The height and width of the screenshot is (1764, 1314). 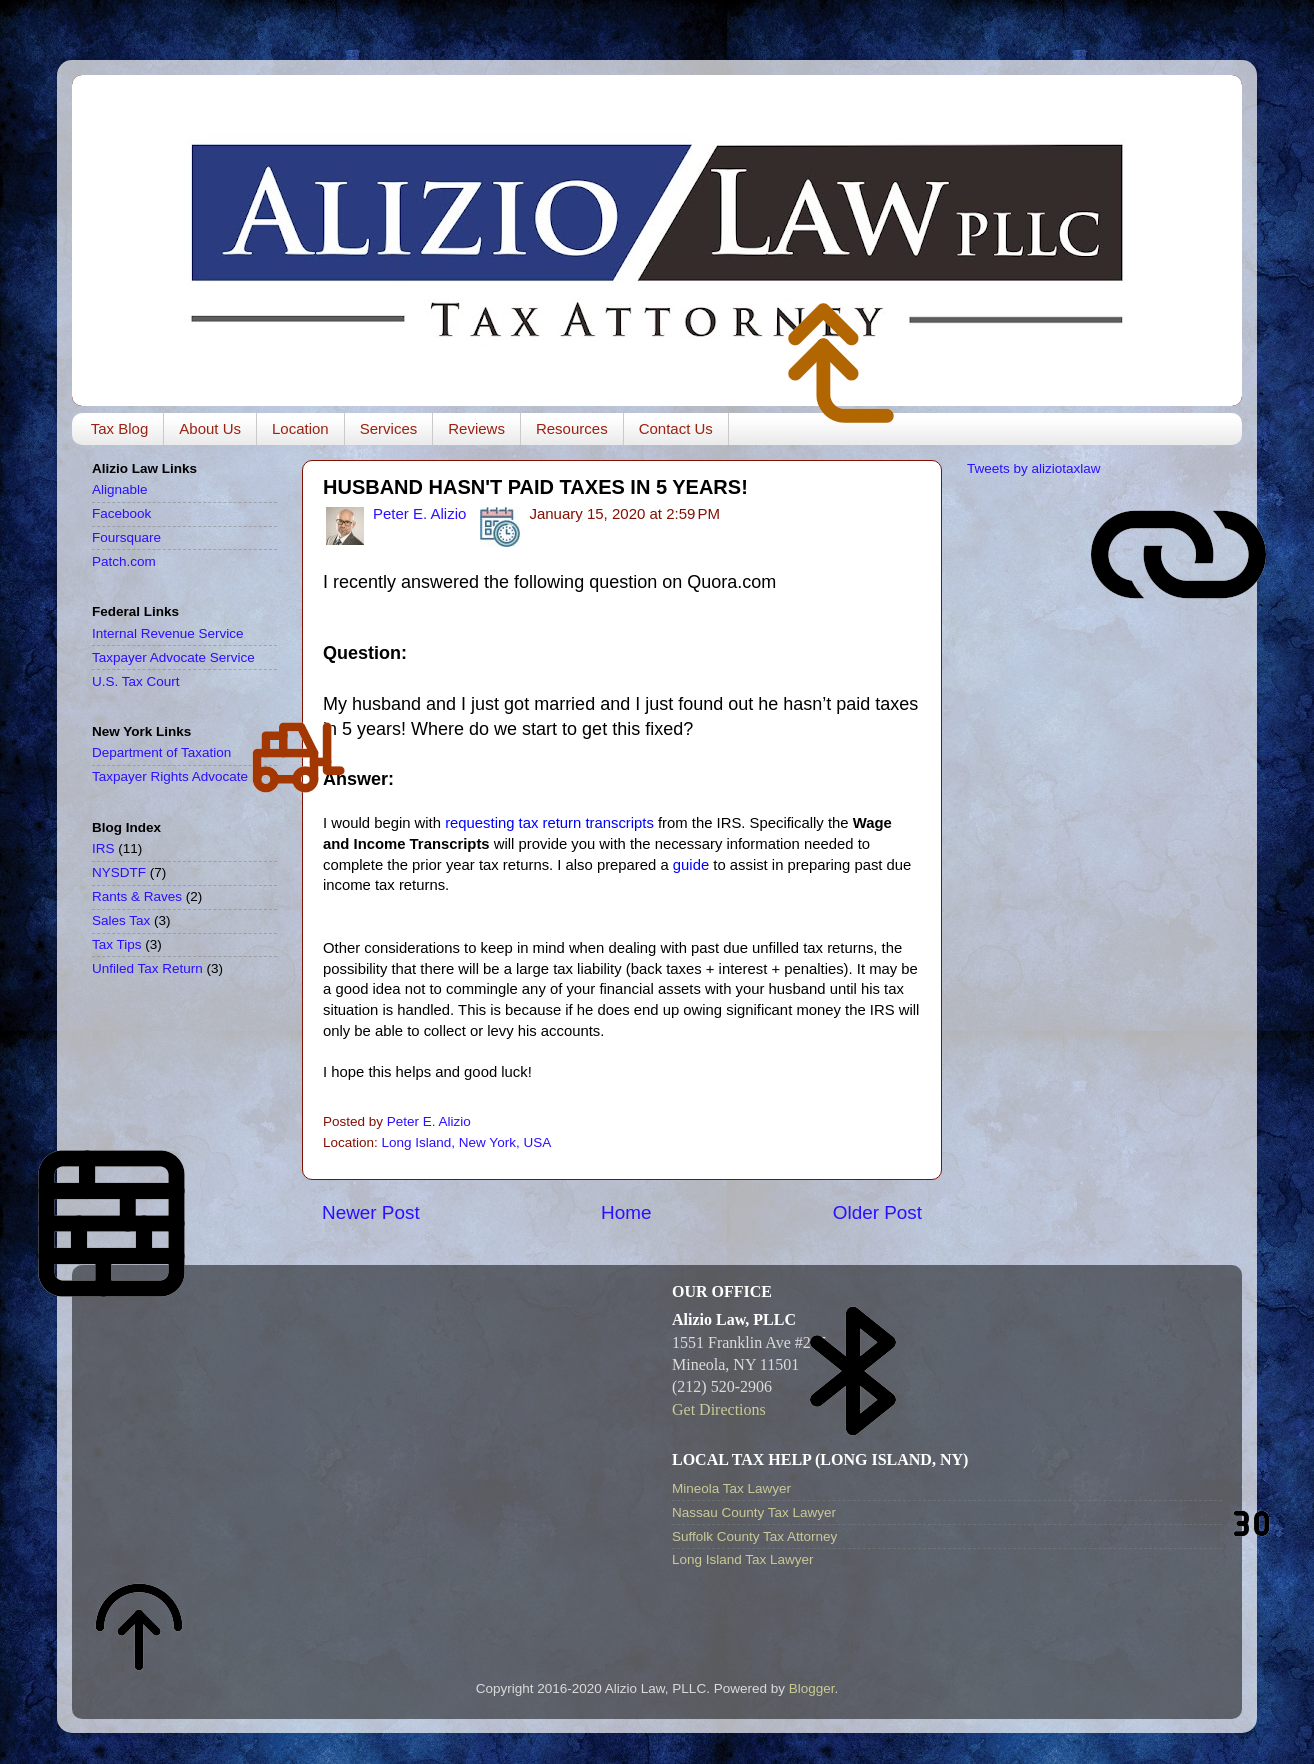 What do you see at coordinates (139, 1627) in the screenshot?
I see `upload to cloud storage` at bounding box center [139, 1627].